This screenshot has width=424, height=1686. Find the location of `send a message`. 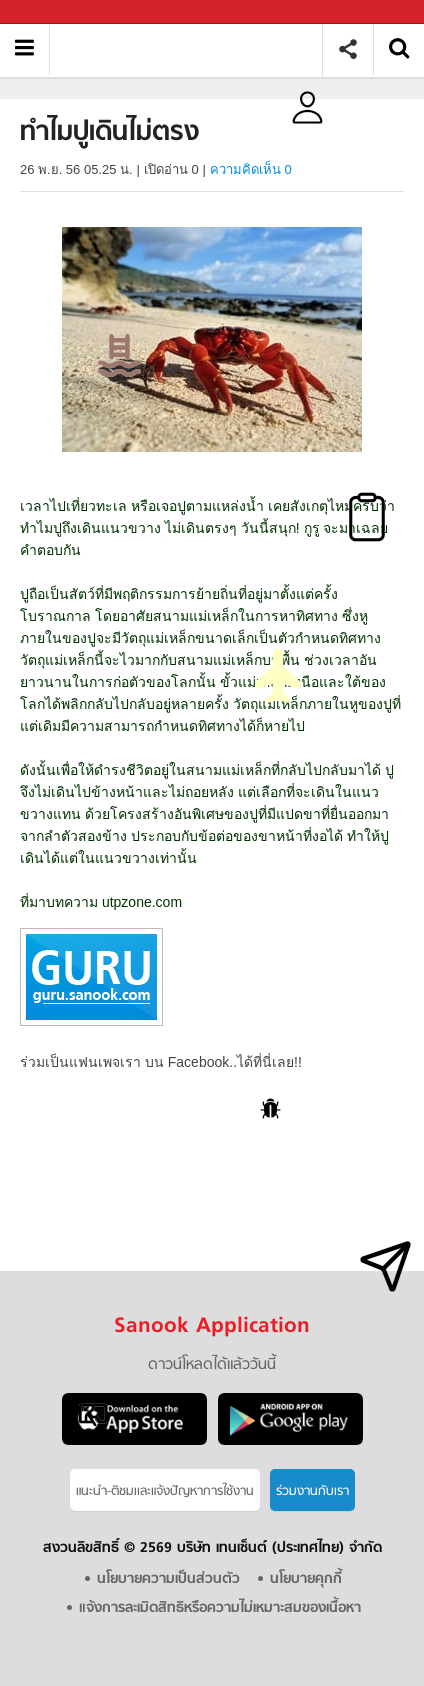

send a message is located at coordinates (385, 1266).